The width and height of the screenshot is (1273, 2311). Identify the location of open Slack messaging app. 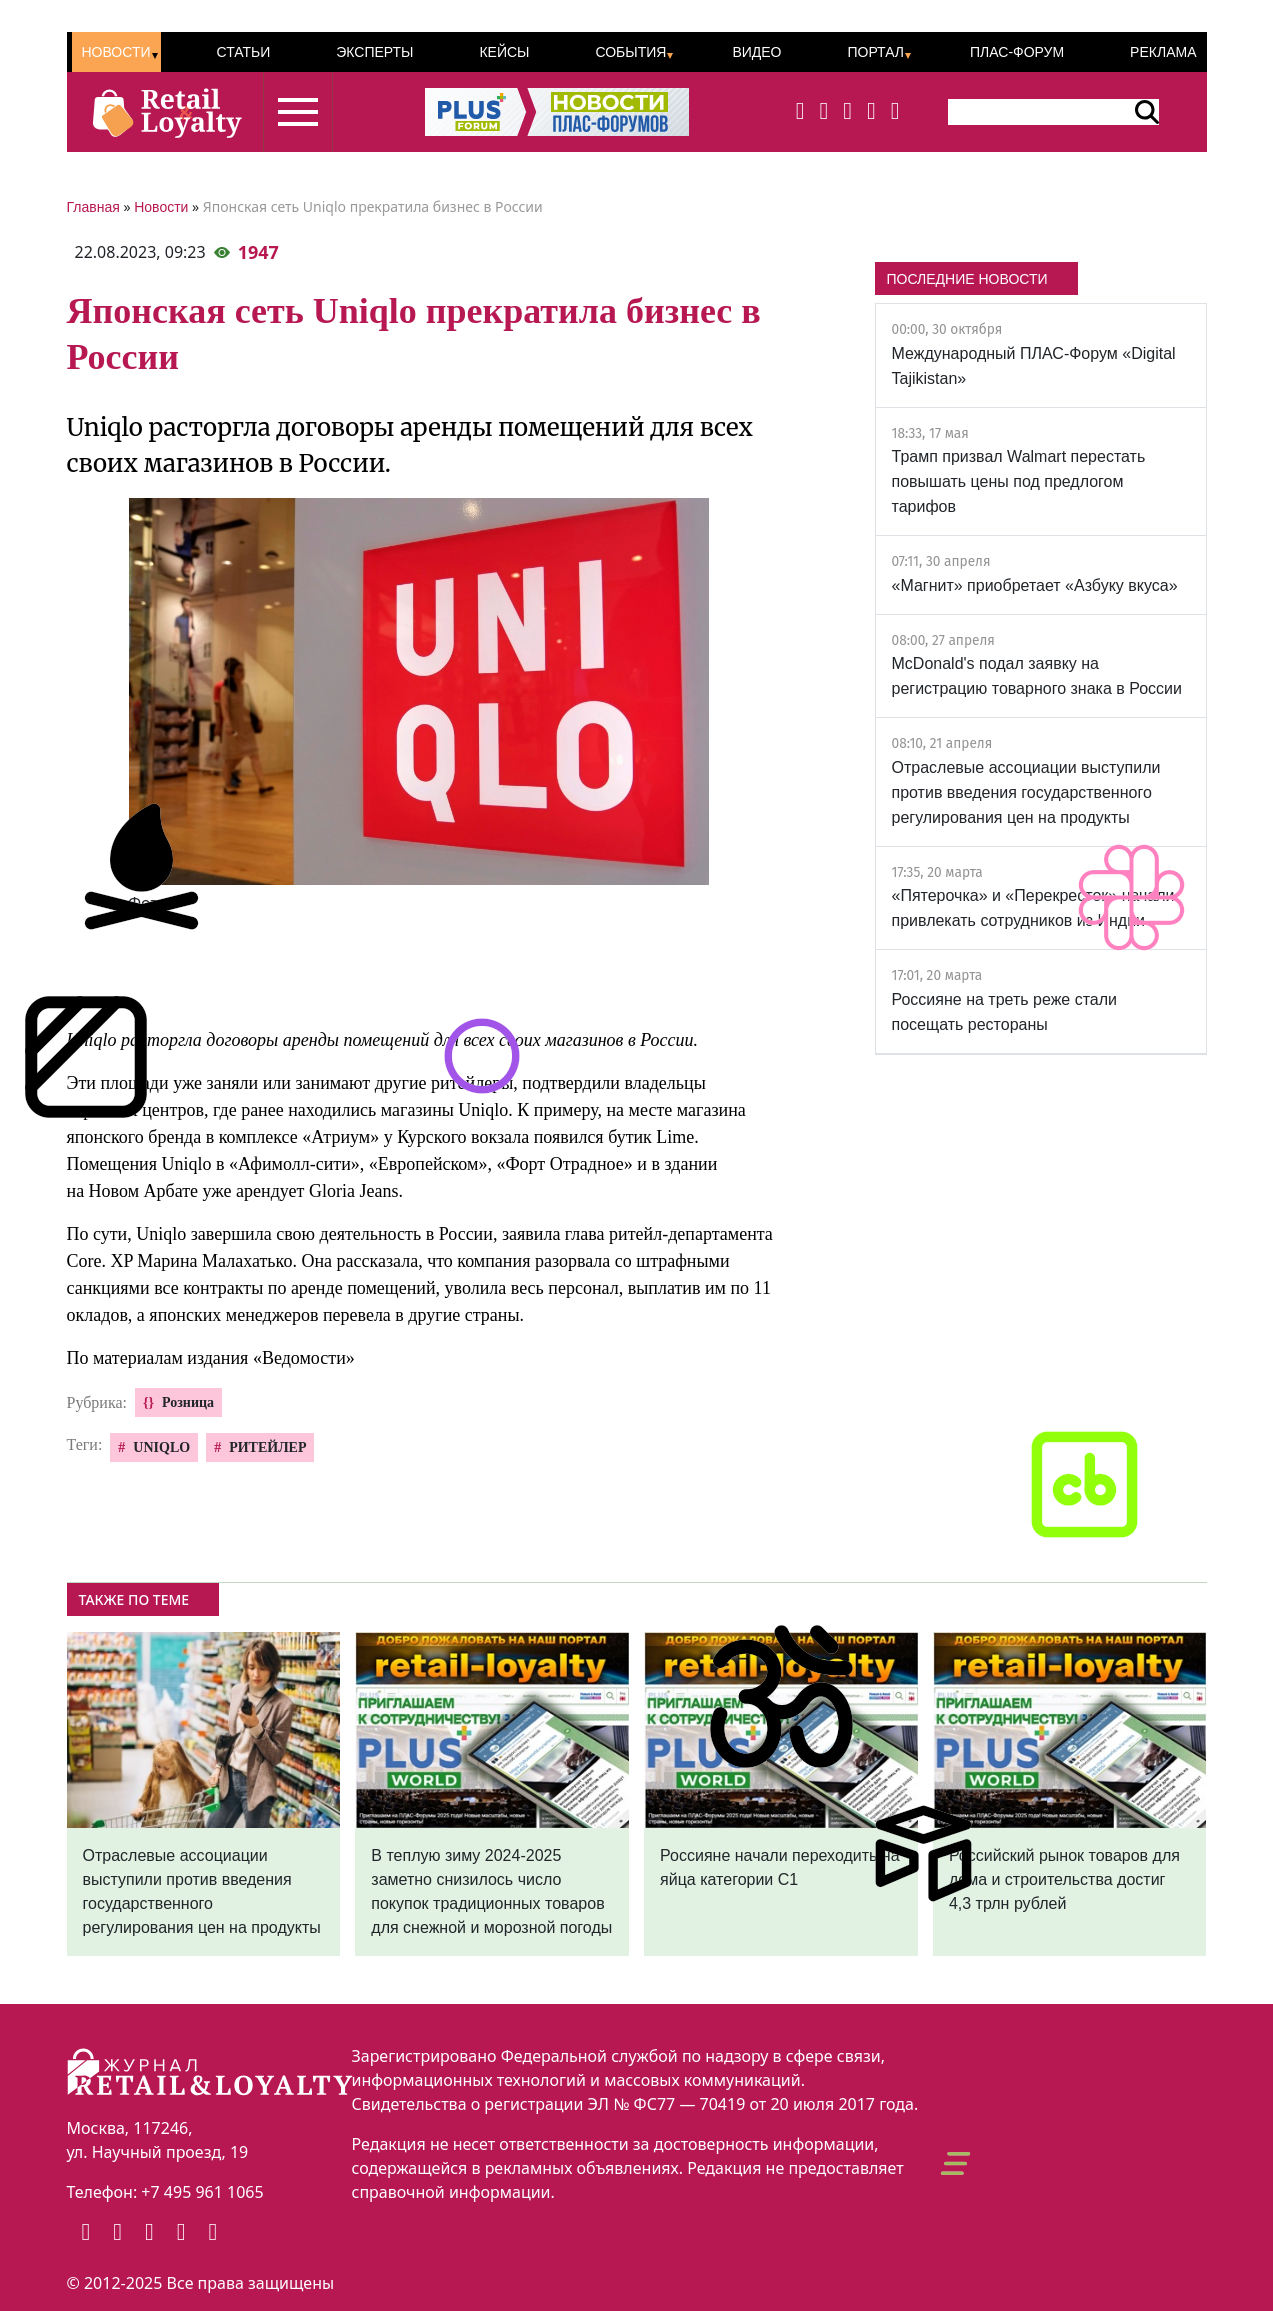
(1131, 897).